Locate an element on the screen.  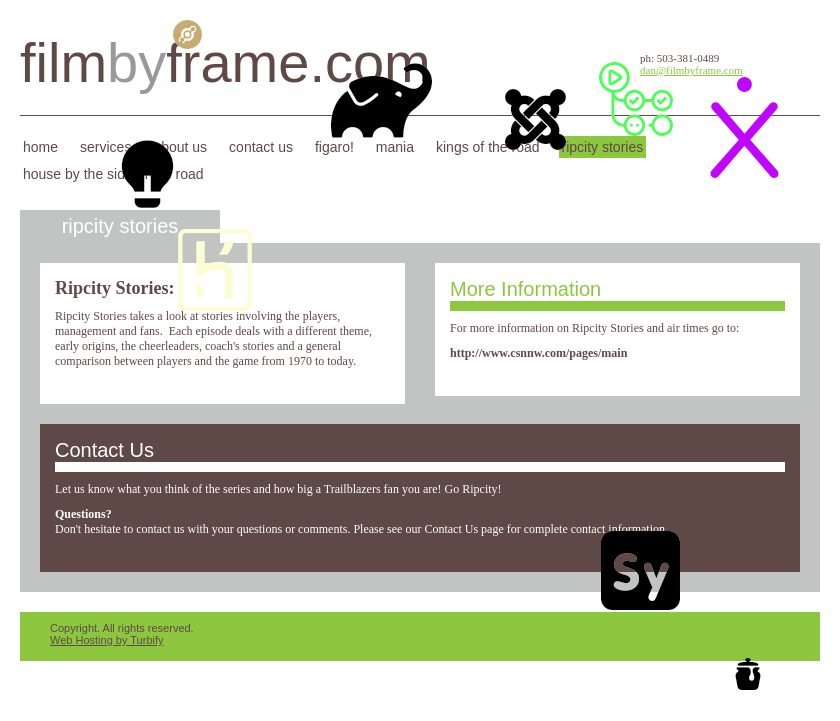
link to Heroku cloud platform is located at coordinates (215, 270).